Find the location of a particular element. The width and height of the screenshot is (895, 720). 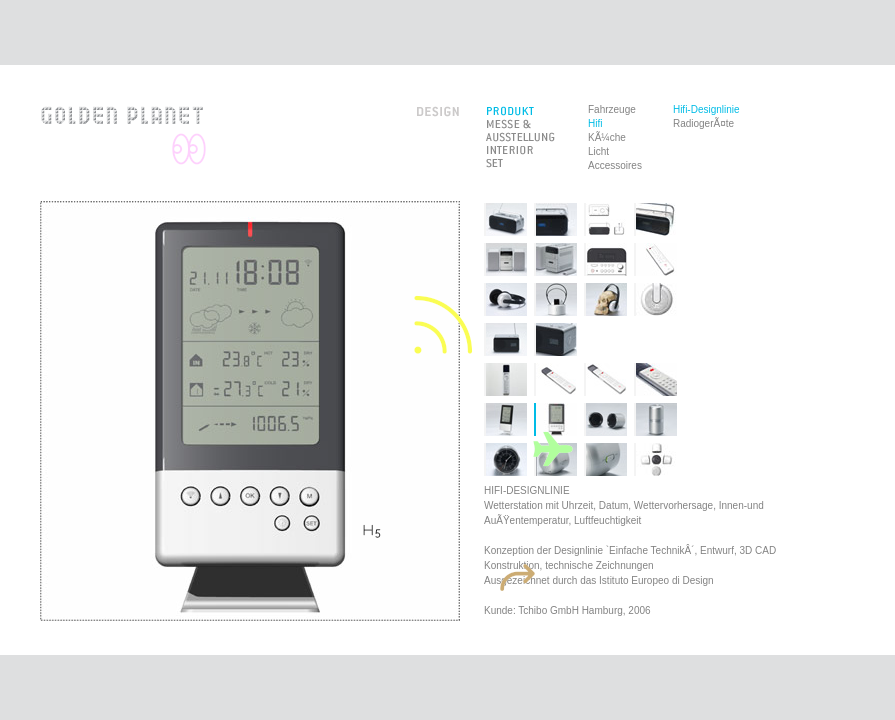

view who has seen your content is located at coordinates (189, 149).